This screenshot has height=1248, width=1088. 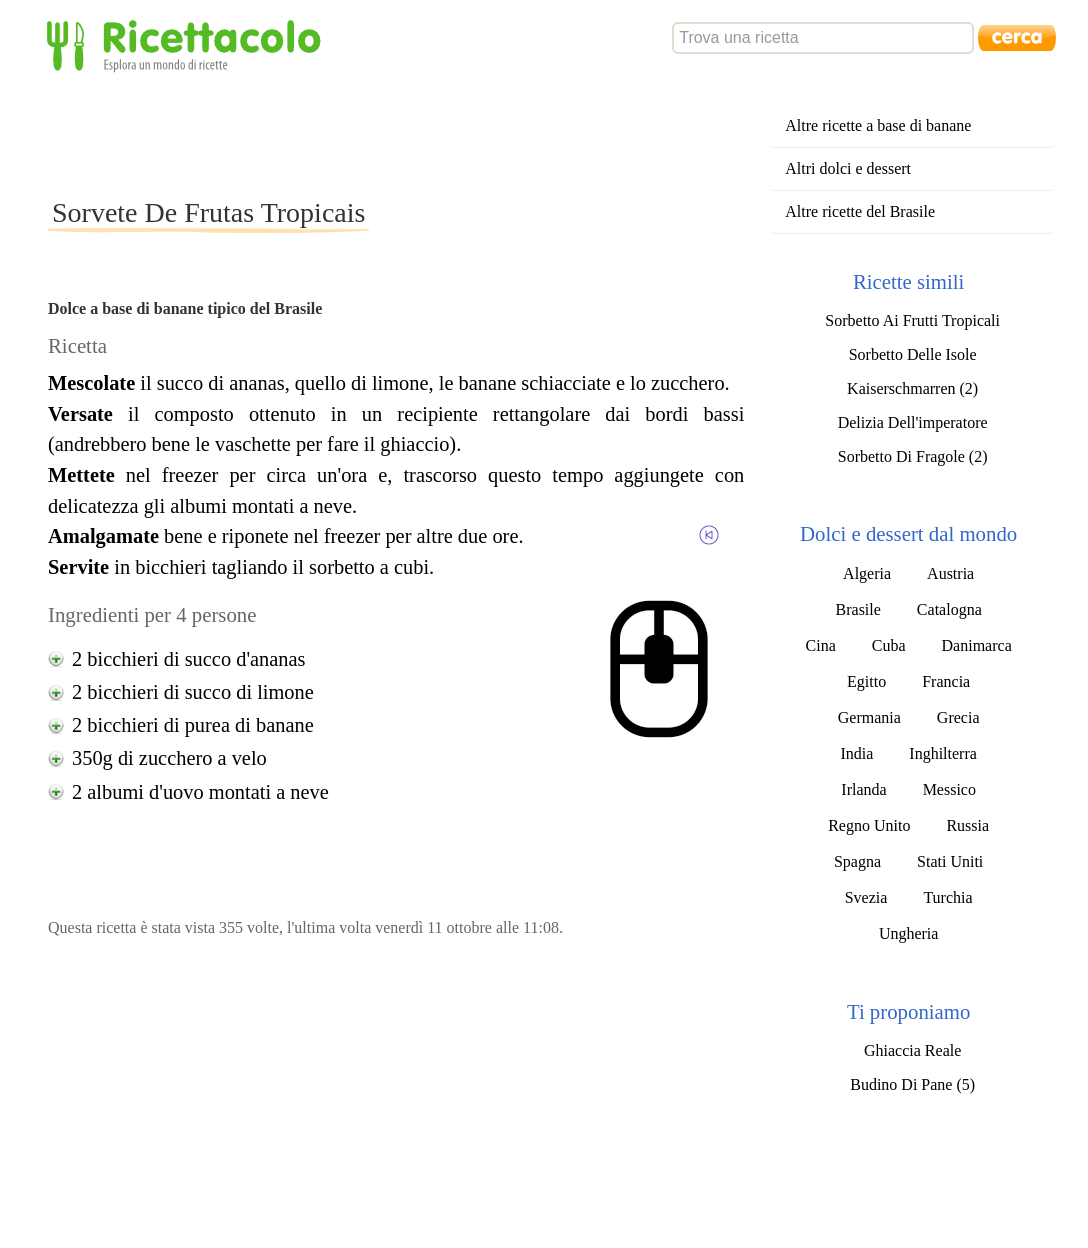 What do you see at coordinates (709, 535) in the screenshot?
I see `skip to previous track` at bounding box center [709, 535].